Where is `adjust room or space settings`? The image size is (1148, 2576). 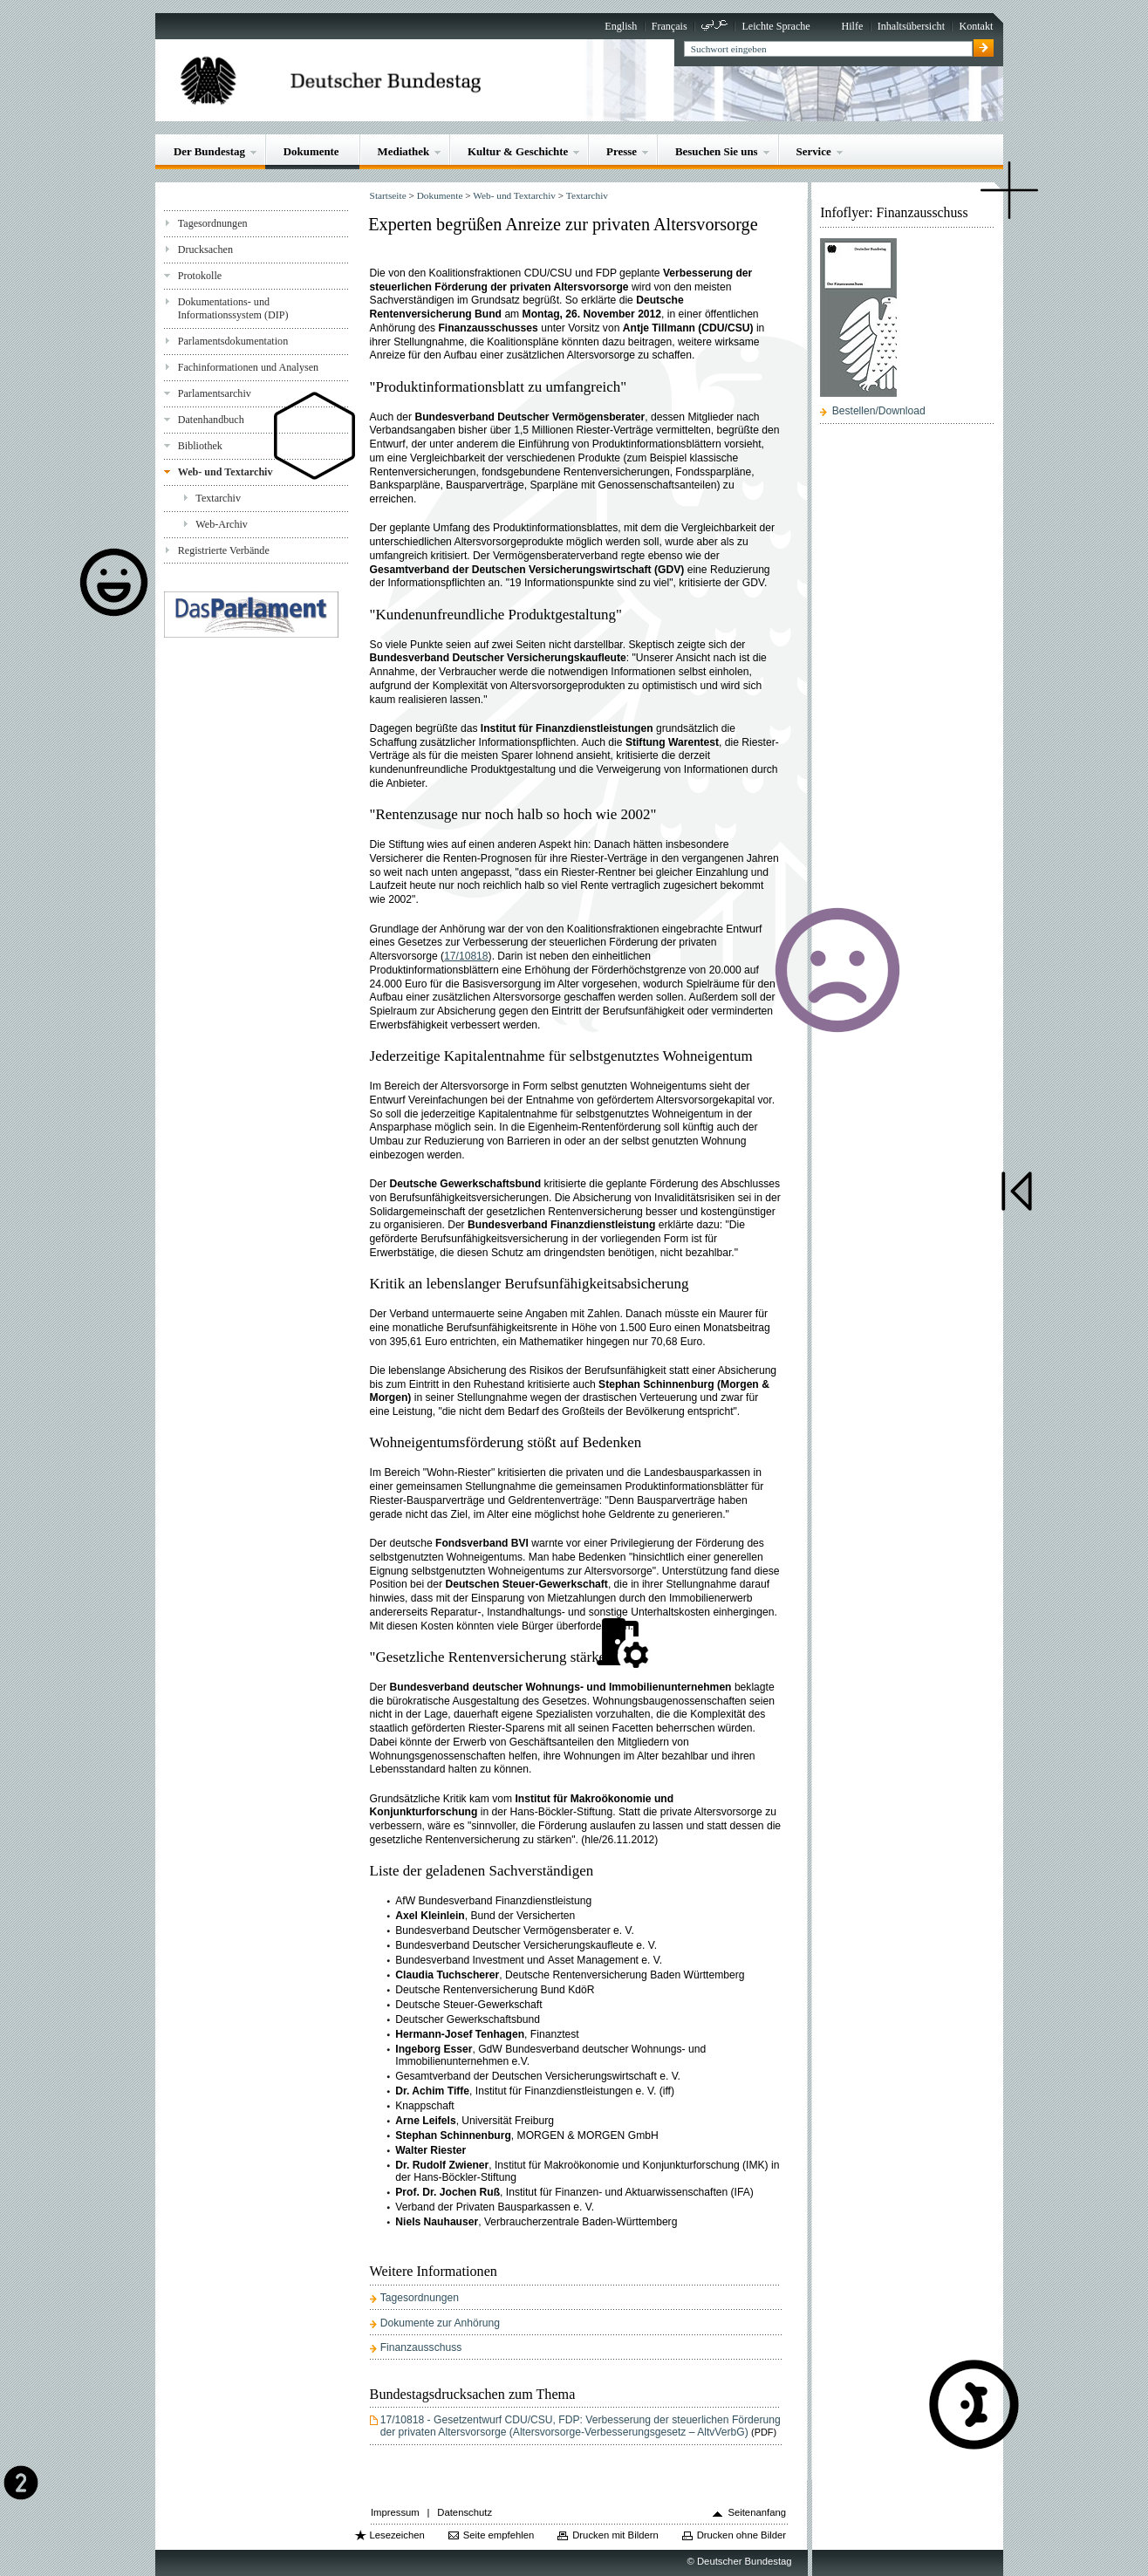 adjust room or space settings is located at coordinates (620, 1642).